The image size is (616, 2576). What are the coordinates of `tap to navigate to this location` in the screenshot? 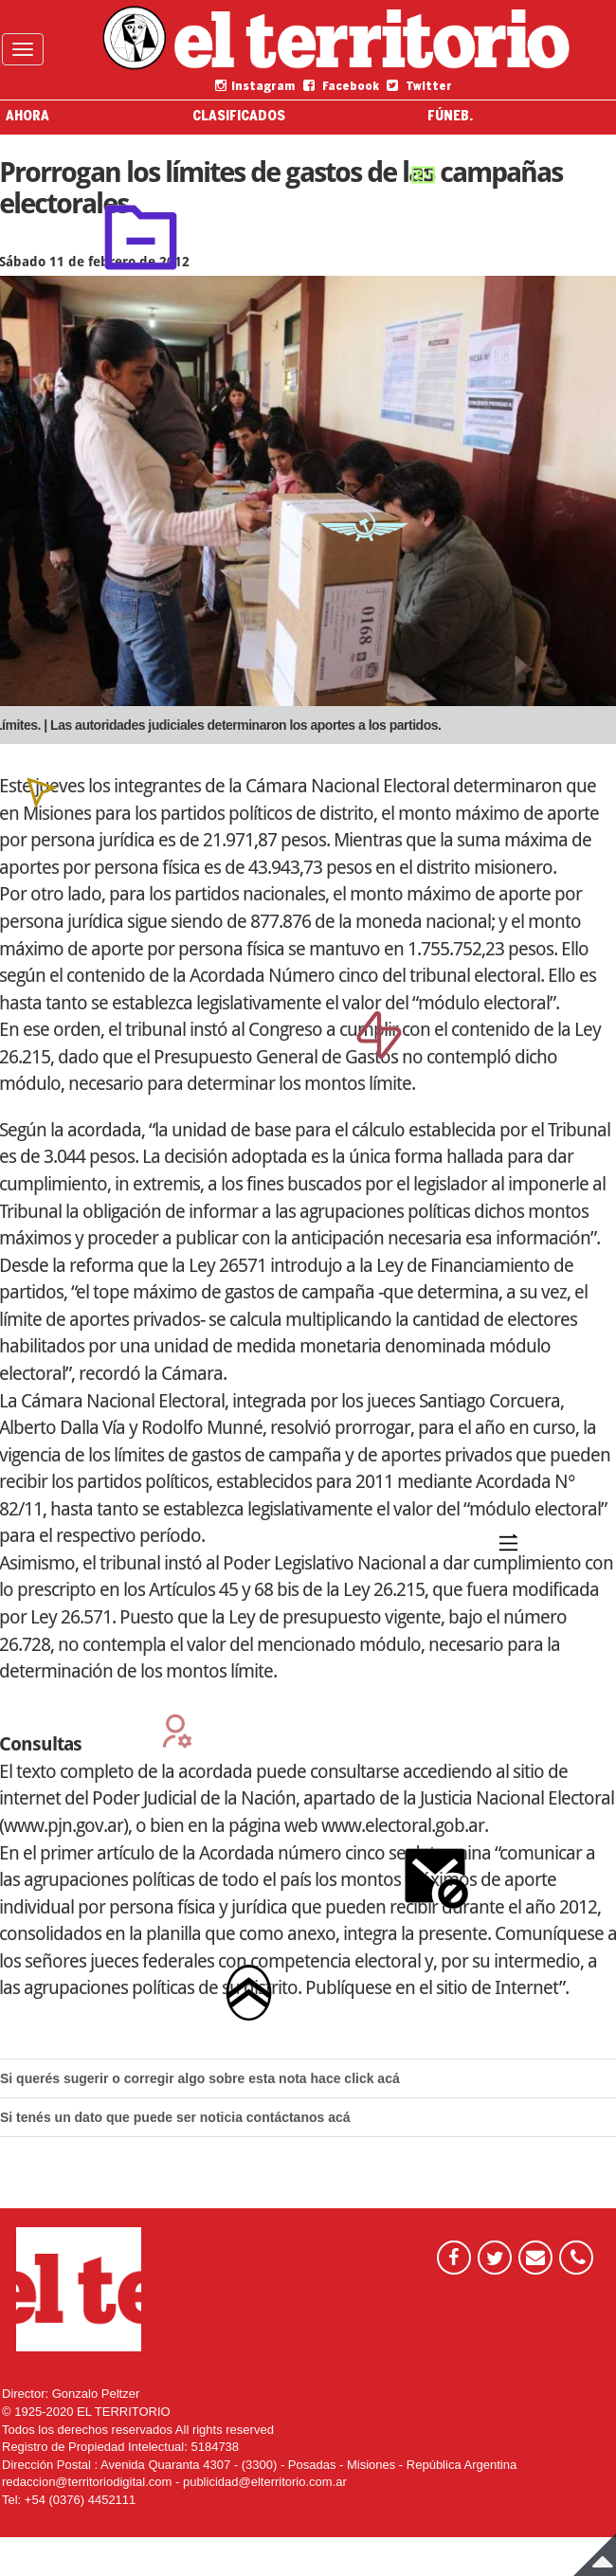 It's located at (42, 792).